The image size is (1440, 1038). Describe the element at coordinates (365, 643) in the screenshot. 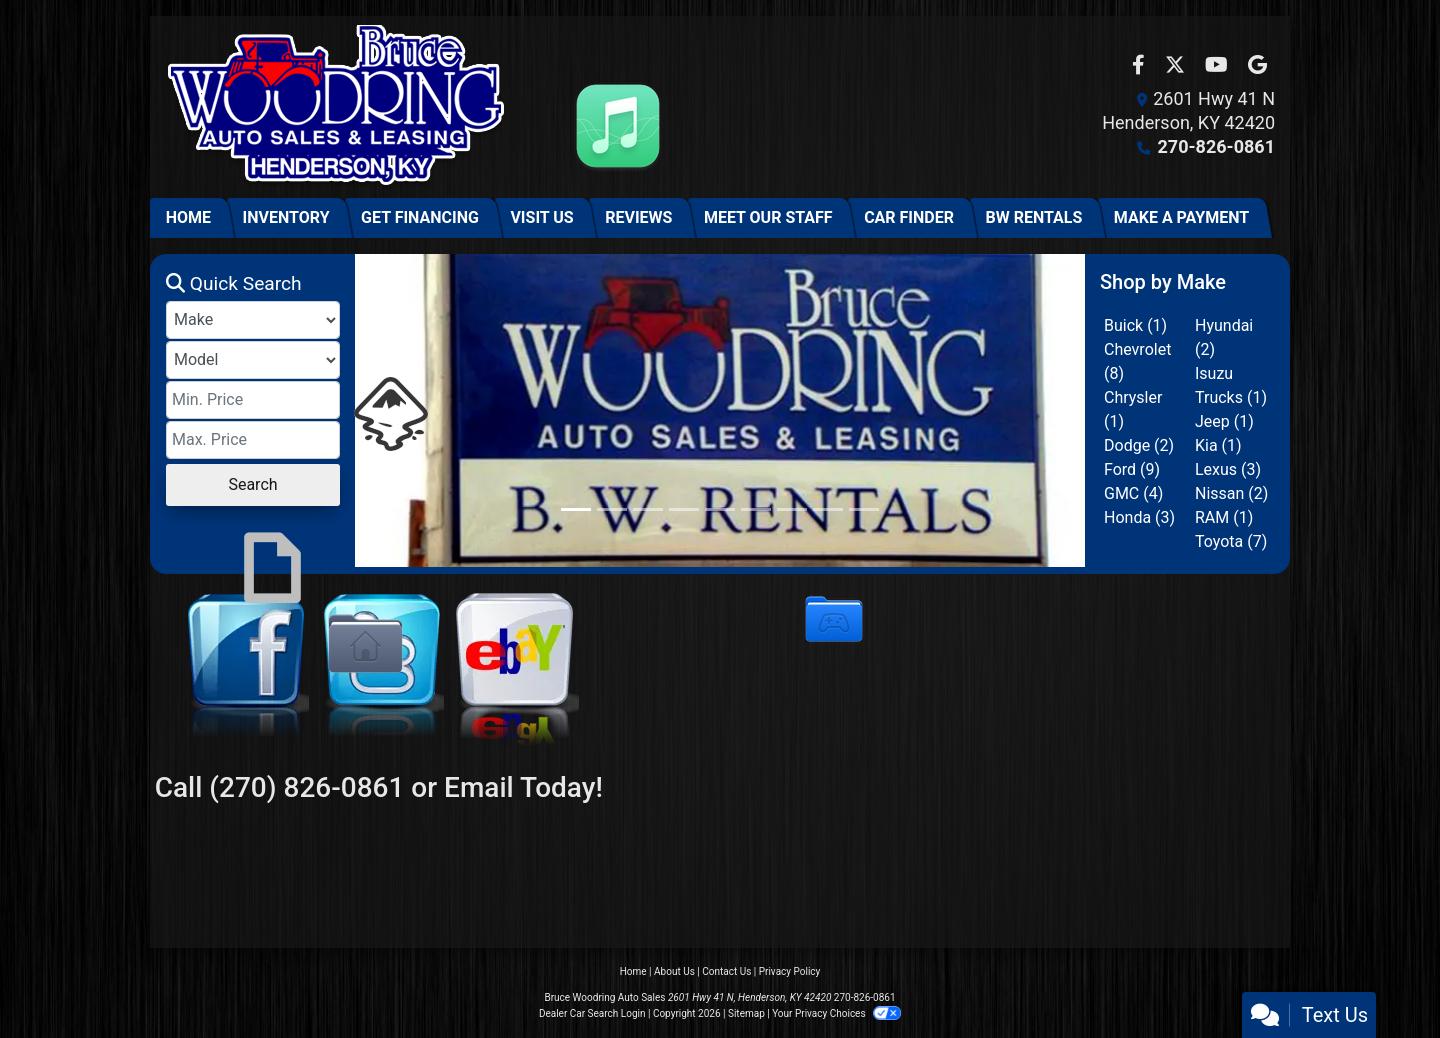

I see `open your home folder` at that location.